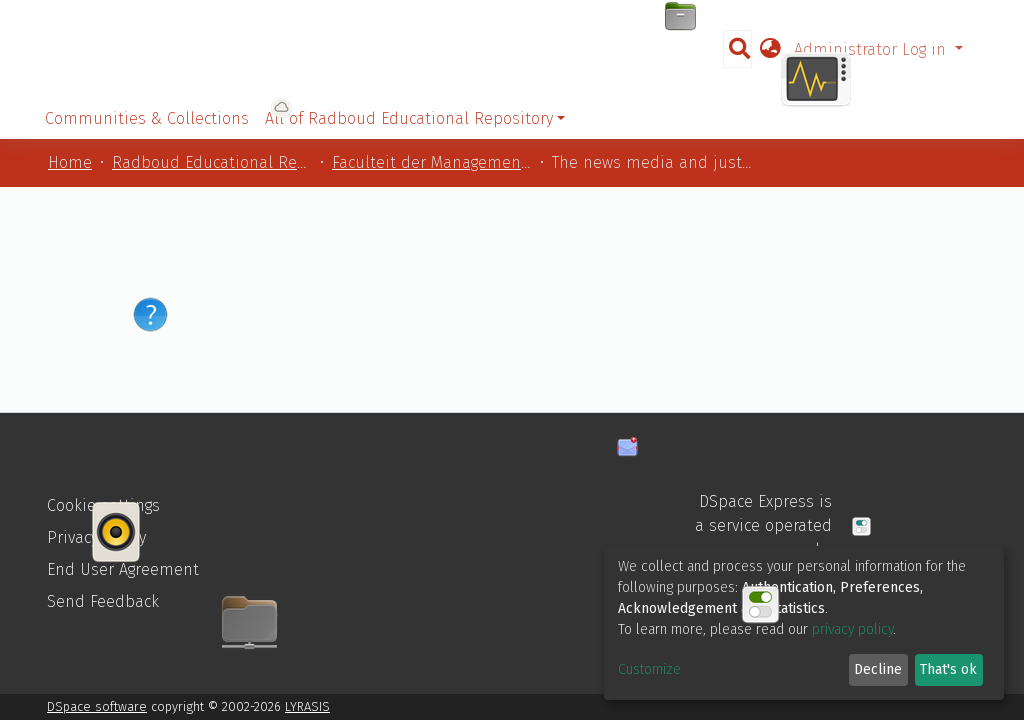  Describe the element at coordinates (627, 447) in the screenshot. I see `send an email or message` at that location.